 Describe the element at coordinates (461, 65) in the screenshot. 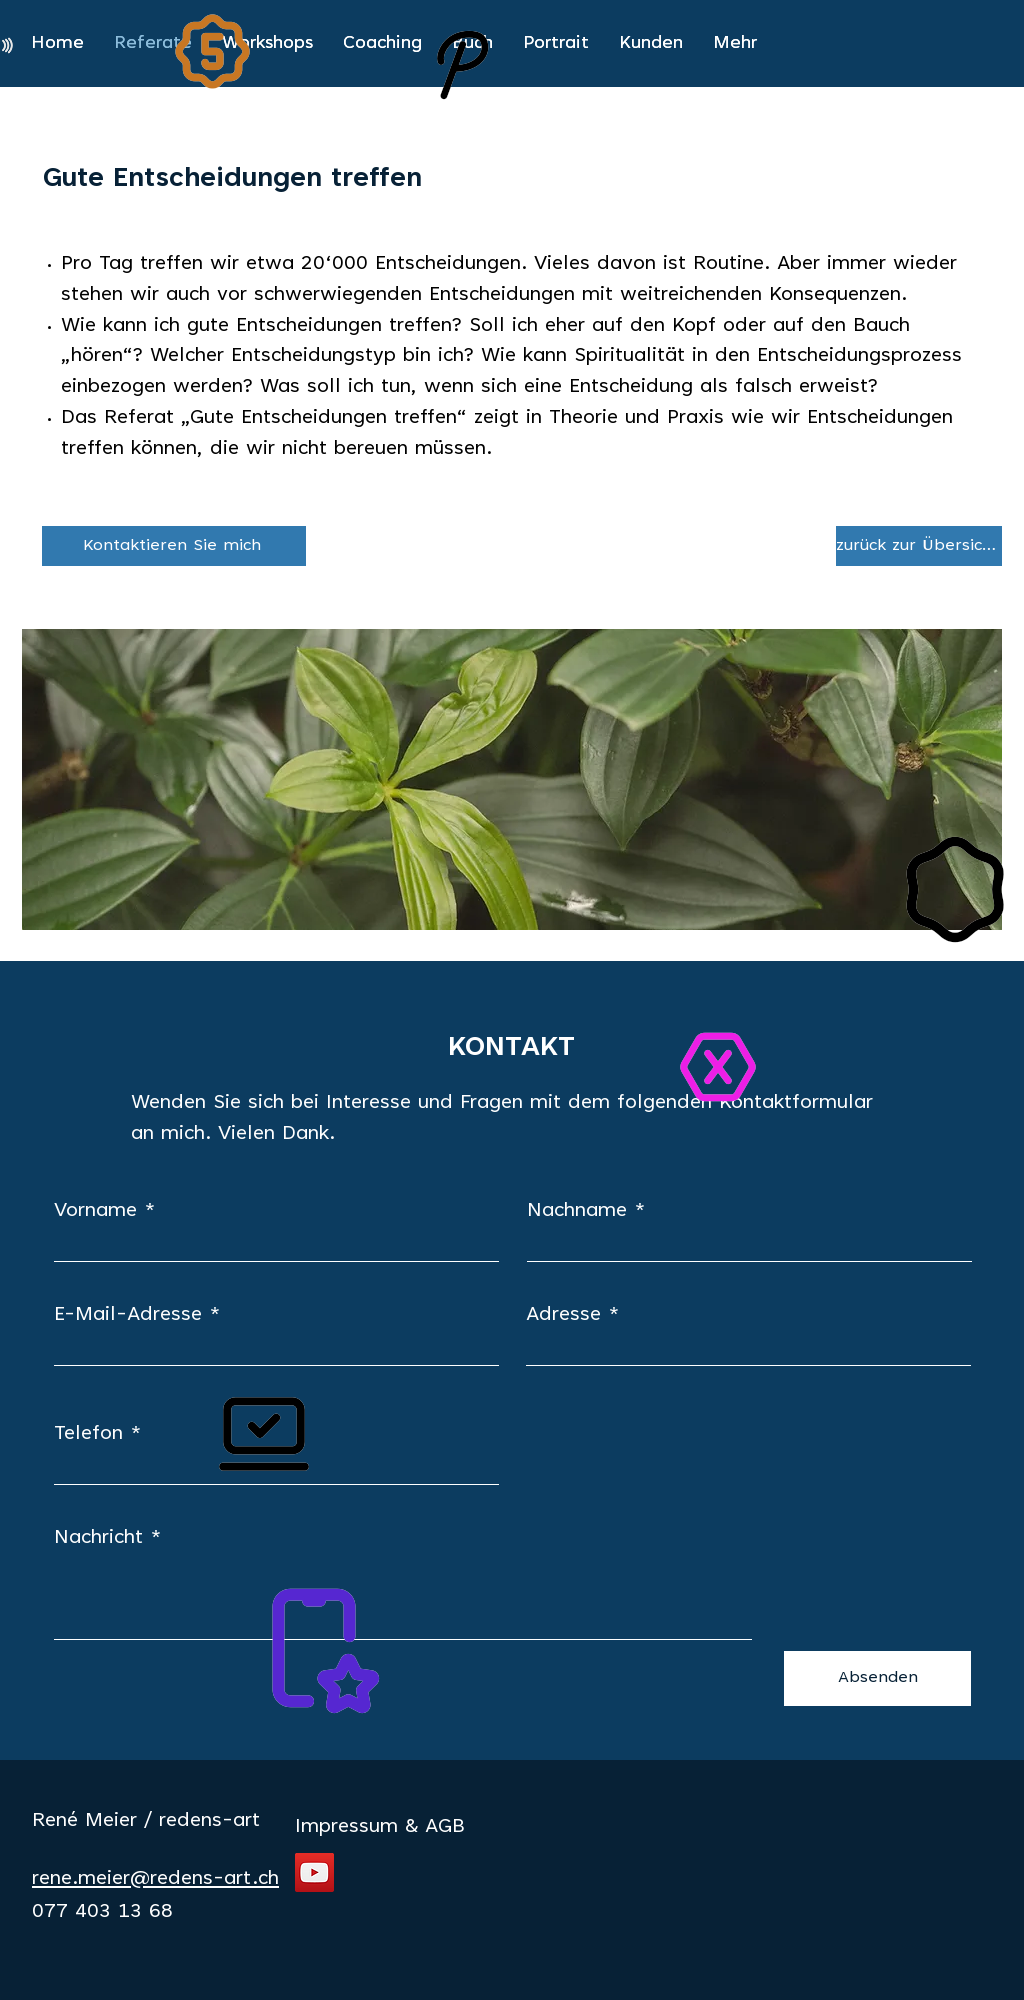

I see `pushover notification service logo` at that location.